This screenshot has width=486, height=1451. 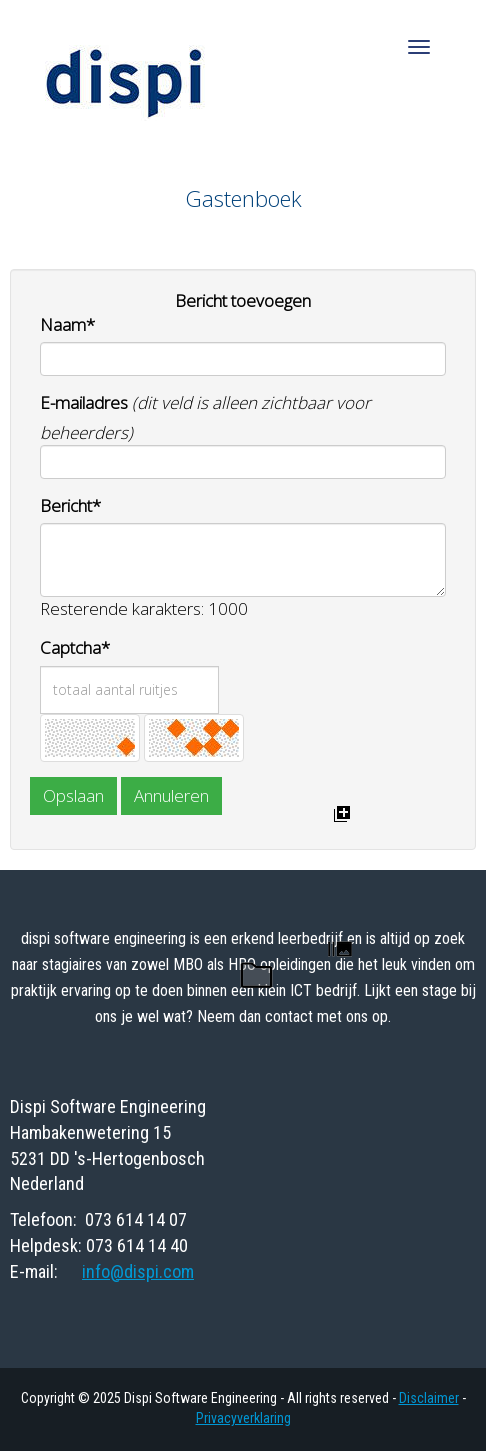 I want to click on add item to your library, so click(x=342, y=814).